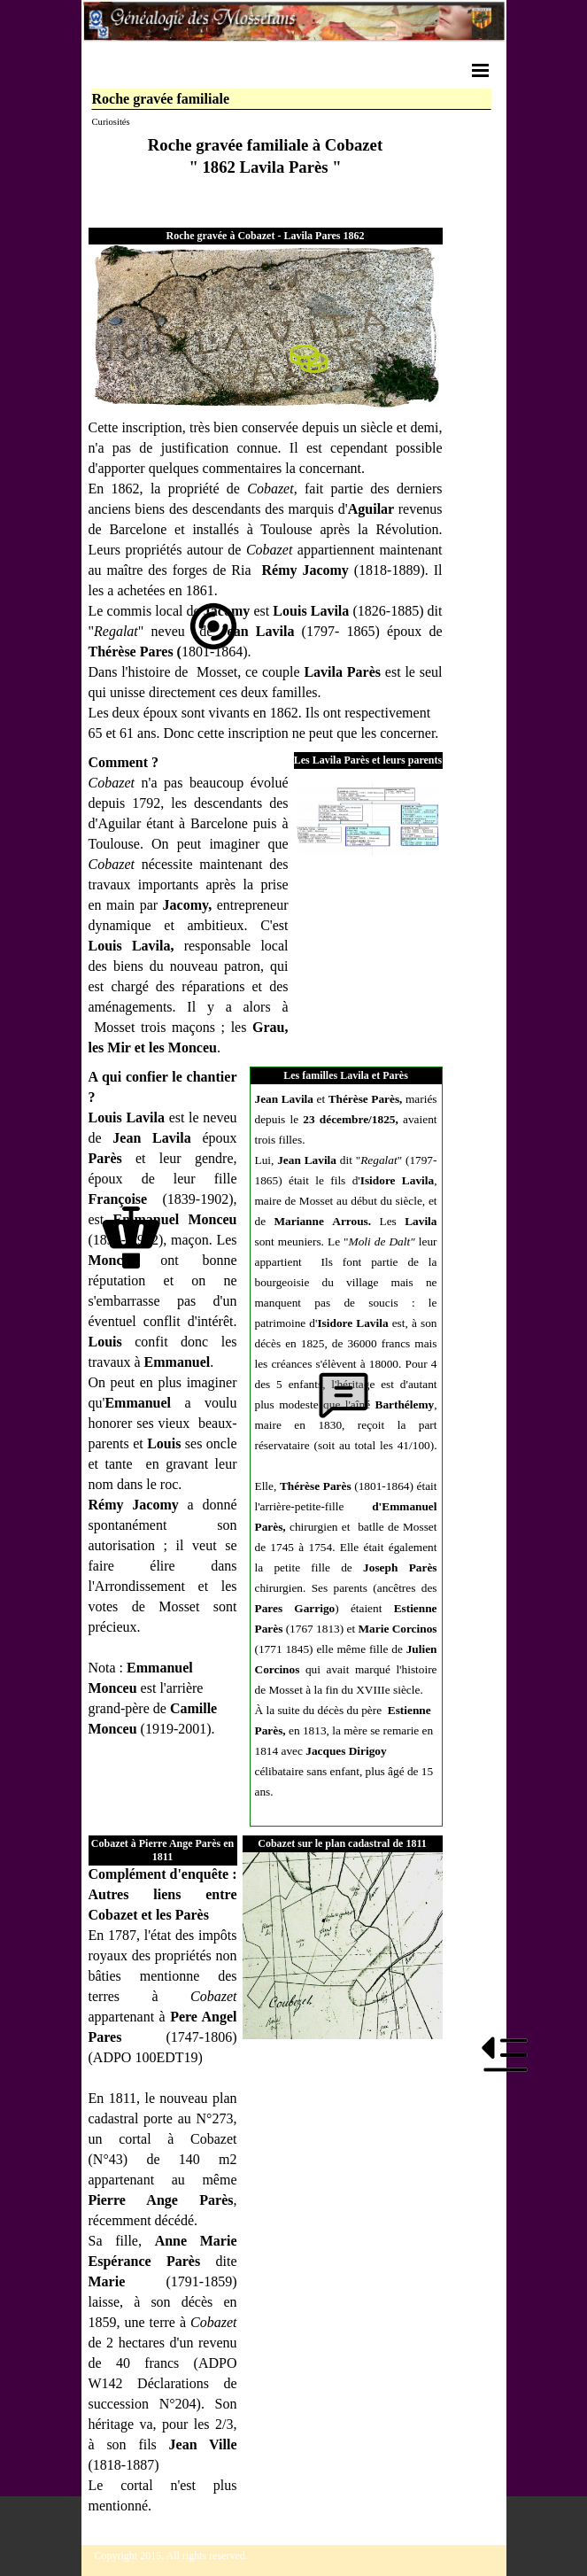  Describe the element at coordinates (309, 359) in the screenshot. I see `view your coin balance or currency` at that location.